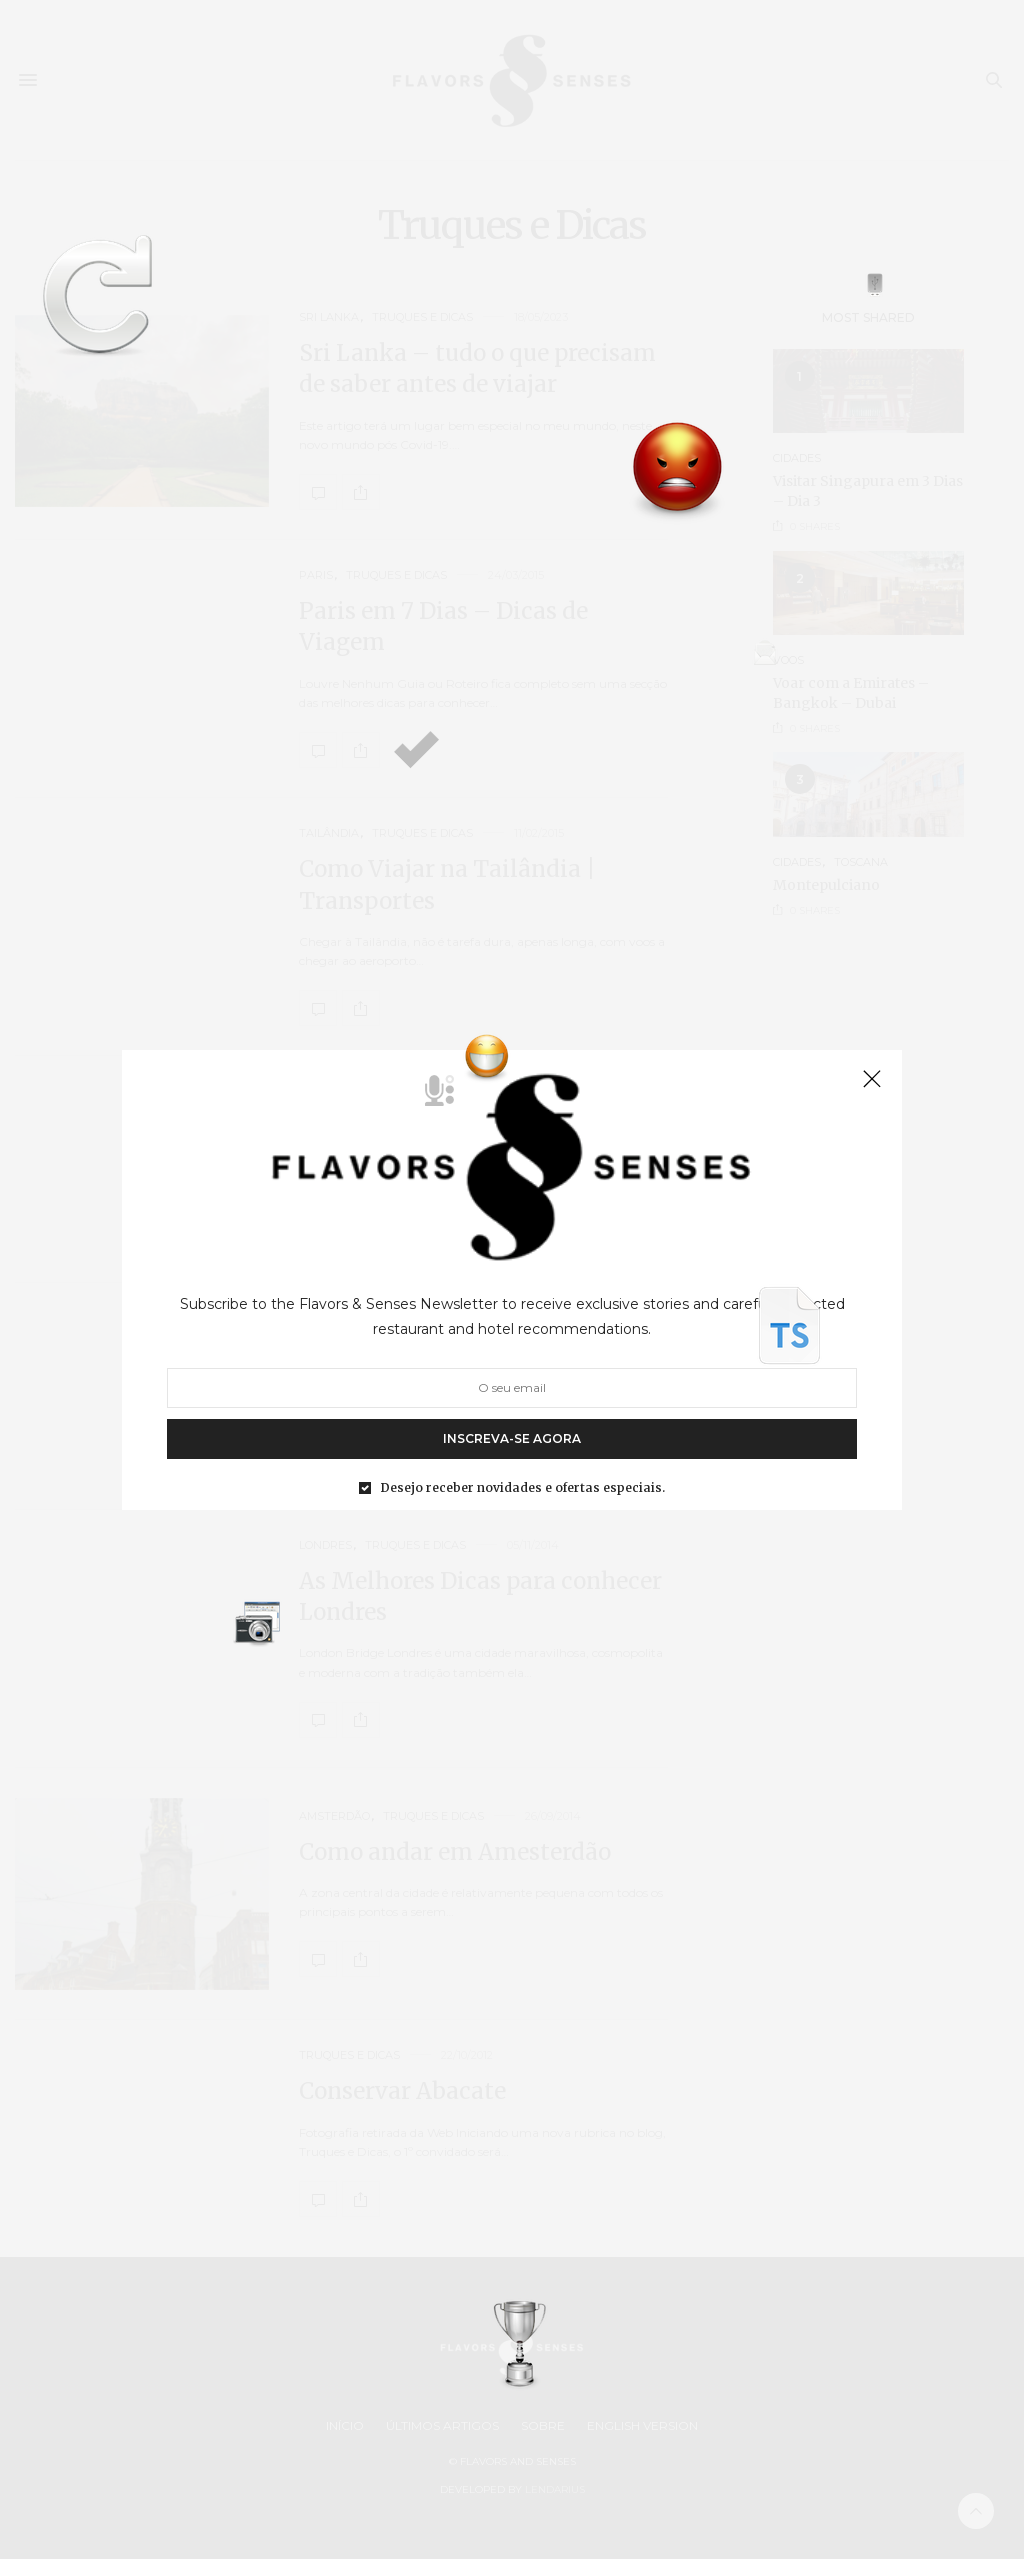 This screenshot has height=2559, width=1024. What do you see at coordinates (257, 1622) in the screenshot?
I see `take a screenshot or screen capture` at bounding box center [257, 1622].